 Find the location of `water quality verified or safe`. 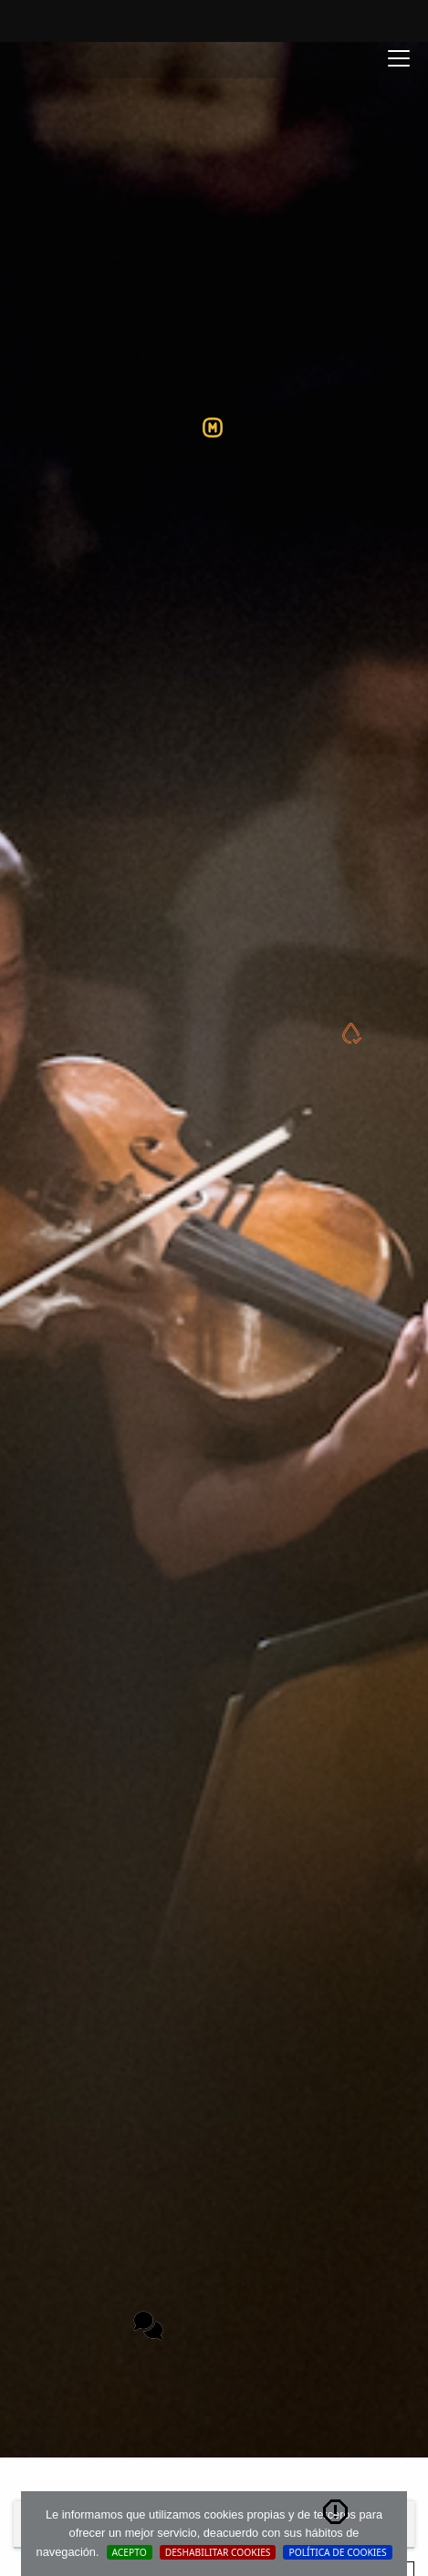

water quality verified or safe is located at coordinates (350, 1033).